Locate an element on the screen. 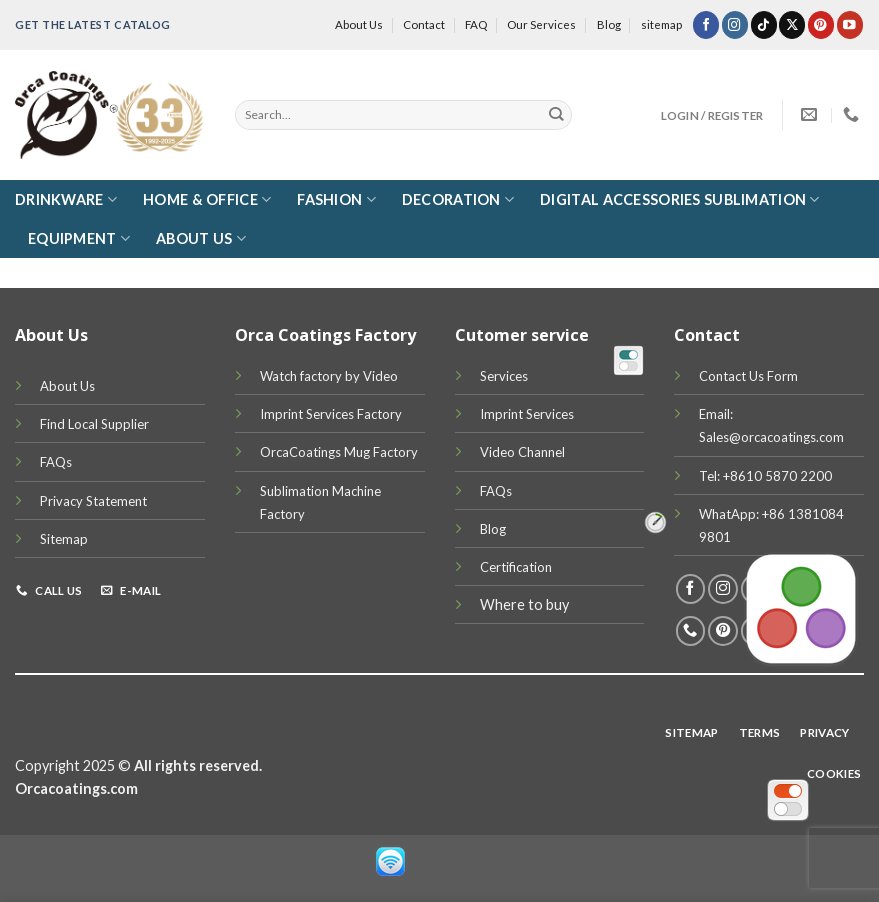  open desktop preferences or system settings is located at coordinates (628, 360).